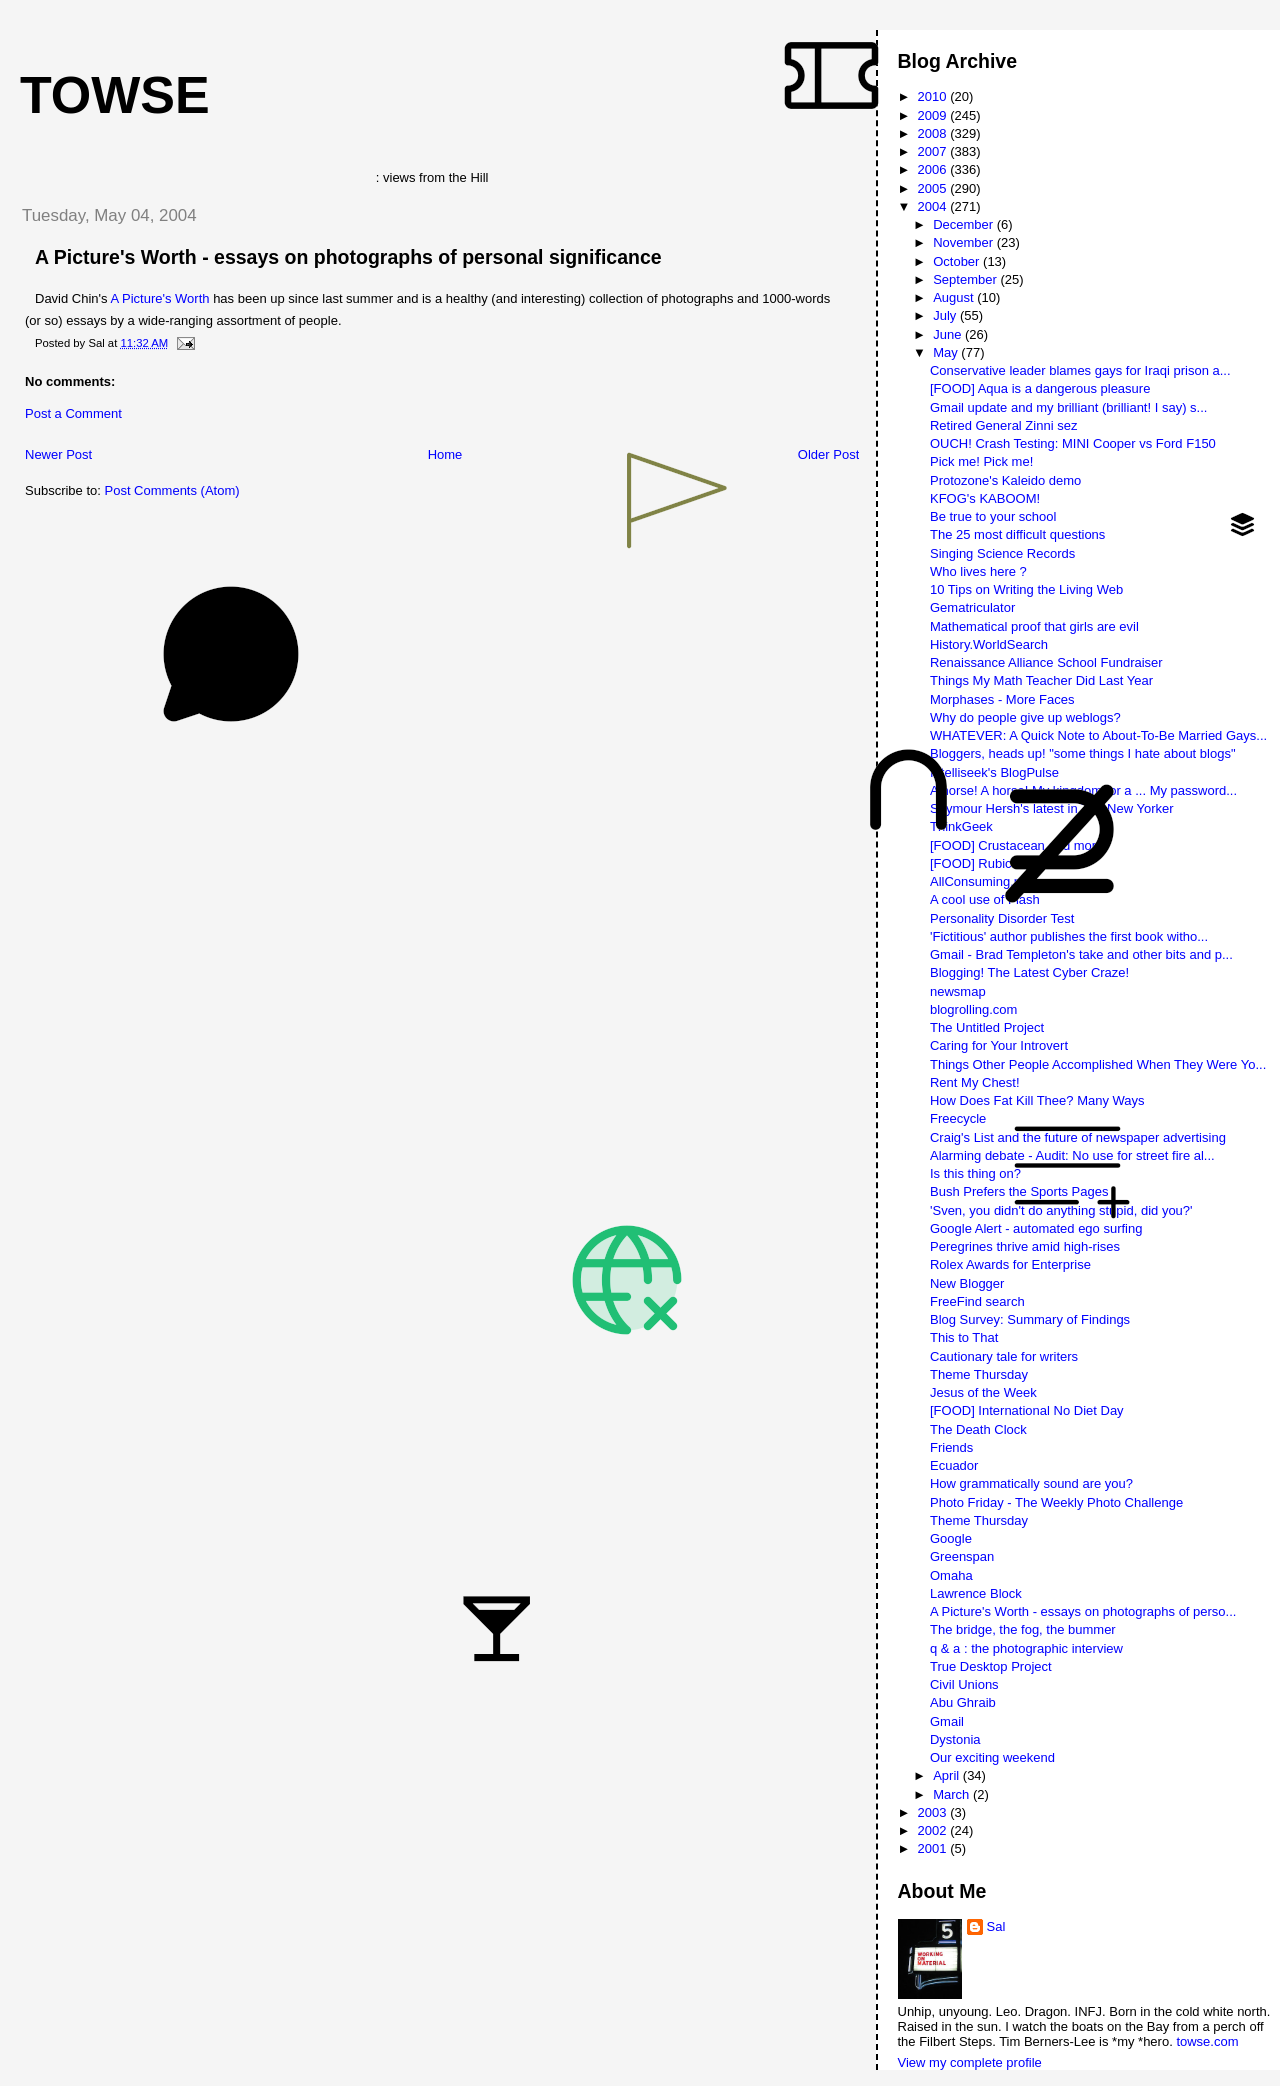 The width and height of the screenshot is (1280, 2086). What do you see at coordinates (908, 791) in the screenshot?
I see `indicates set intersection in a data or math application` at bounding box center [908, 791].